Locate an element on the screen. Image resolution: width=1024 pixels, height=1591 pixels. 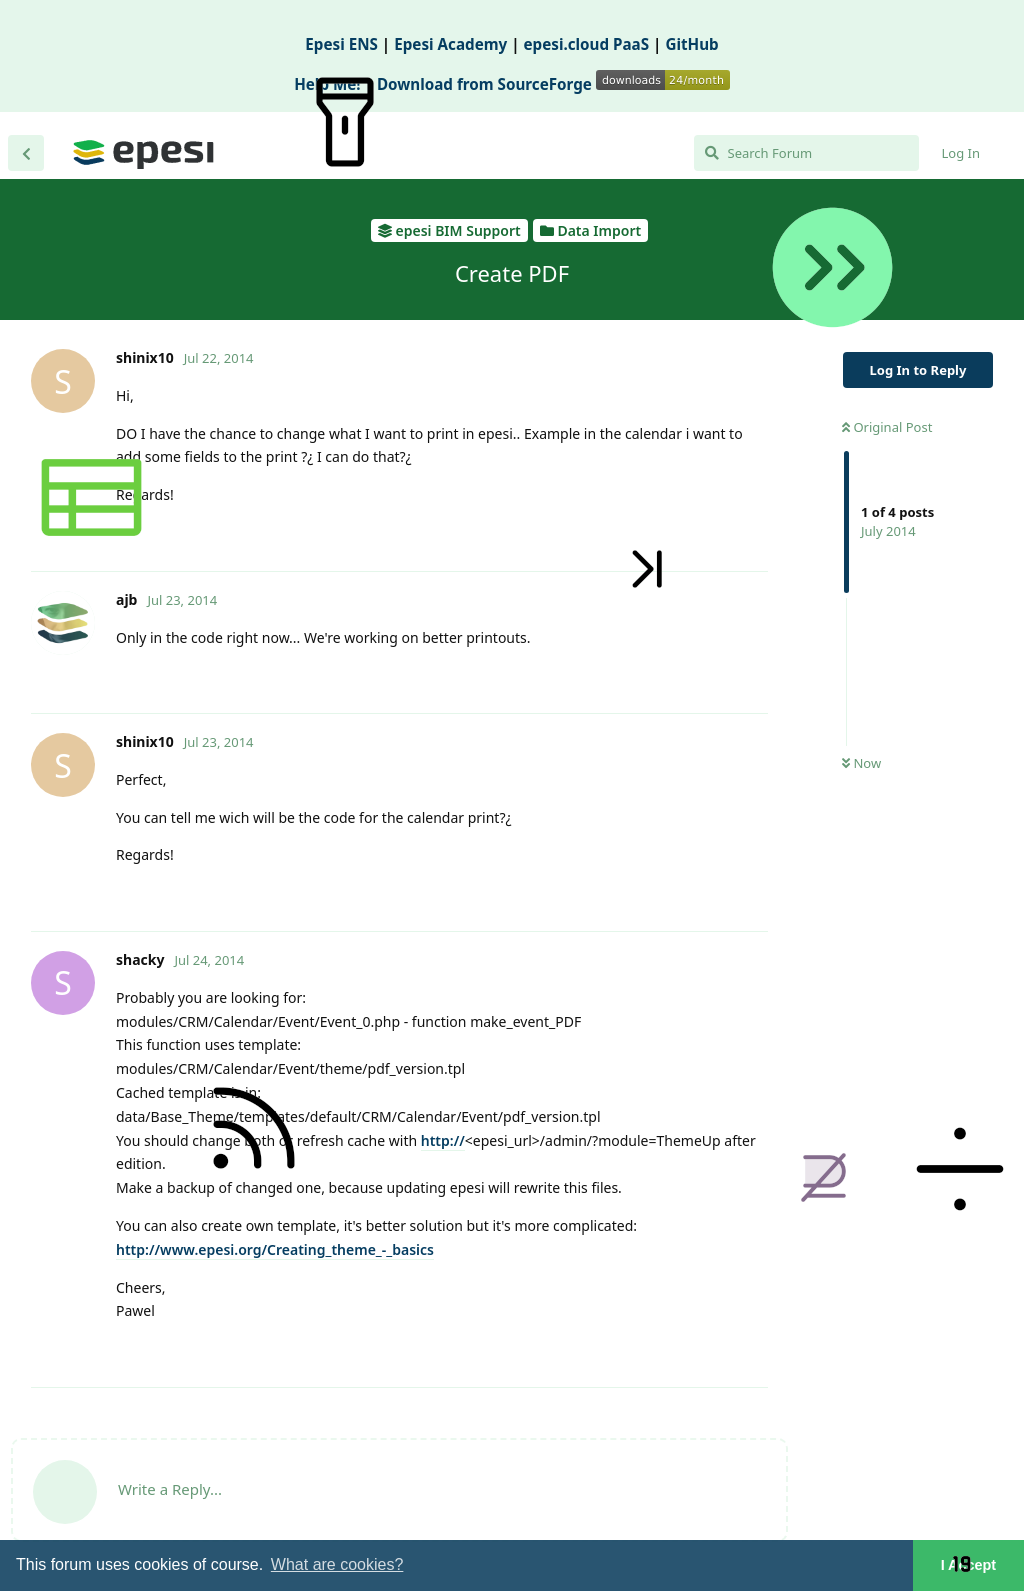
perform a division calculation is located at coordinates (960, 1169).